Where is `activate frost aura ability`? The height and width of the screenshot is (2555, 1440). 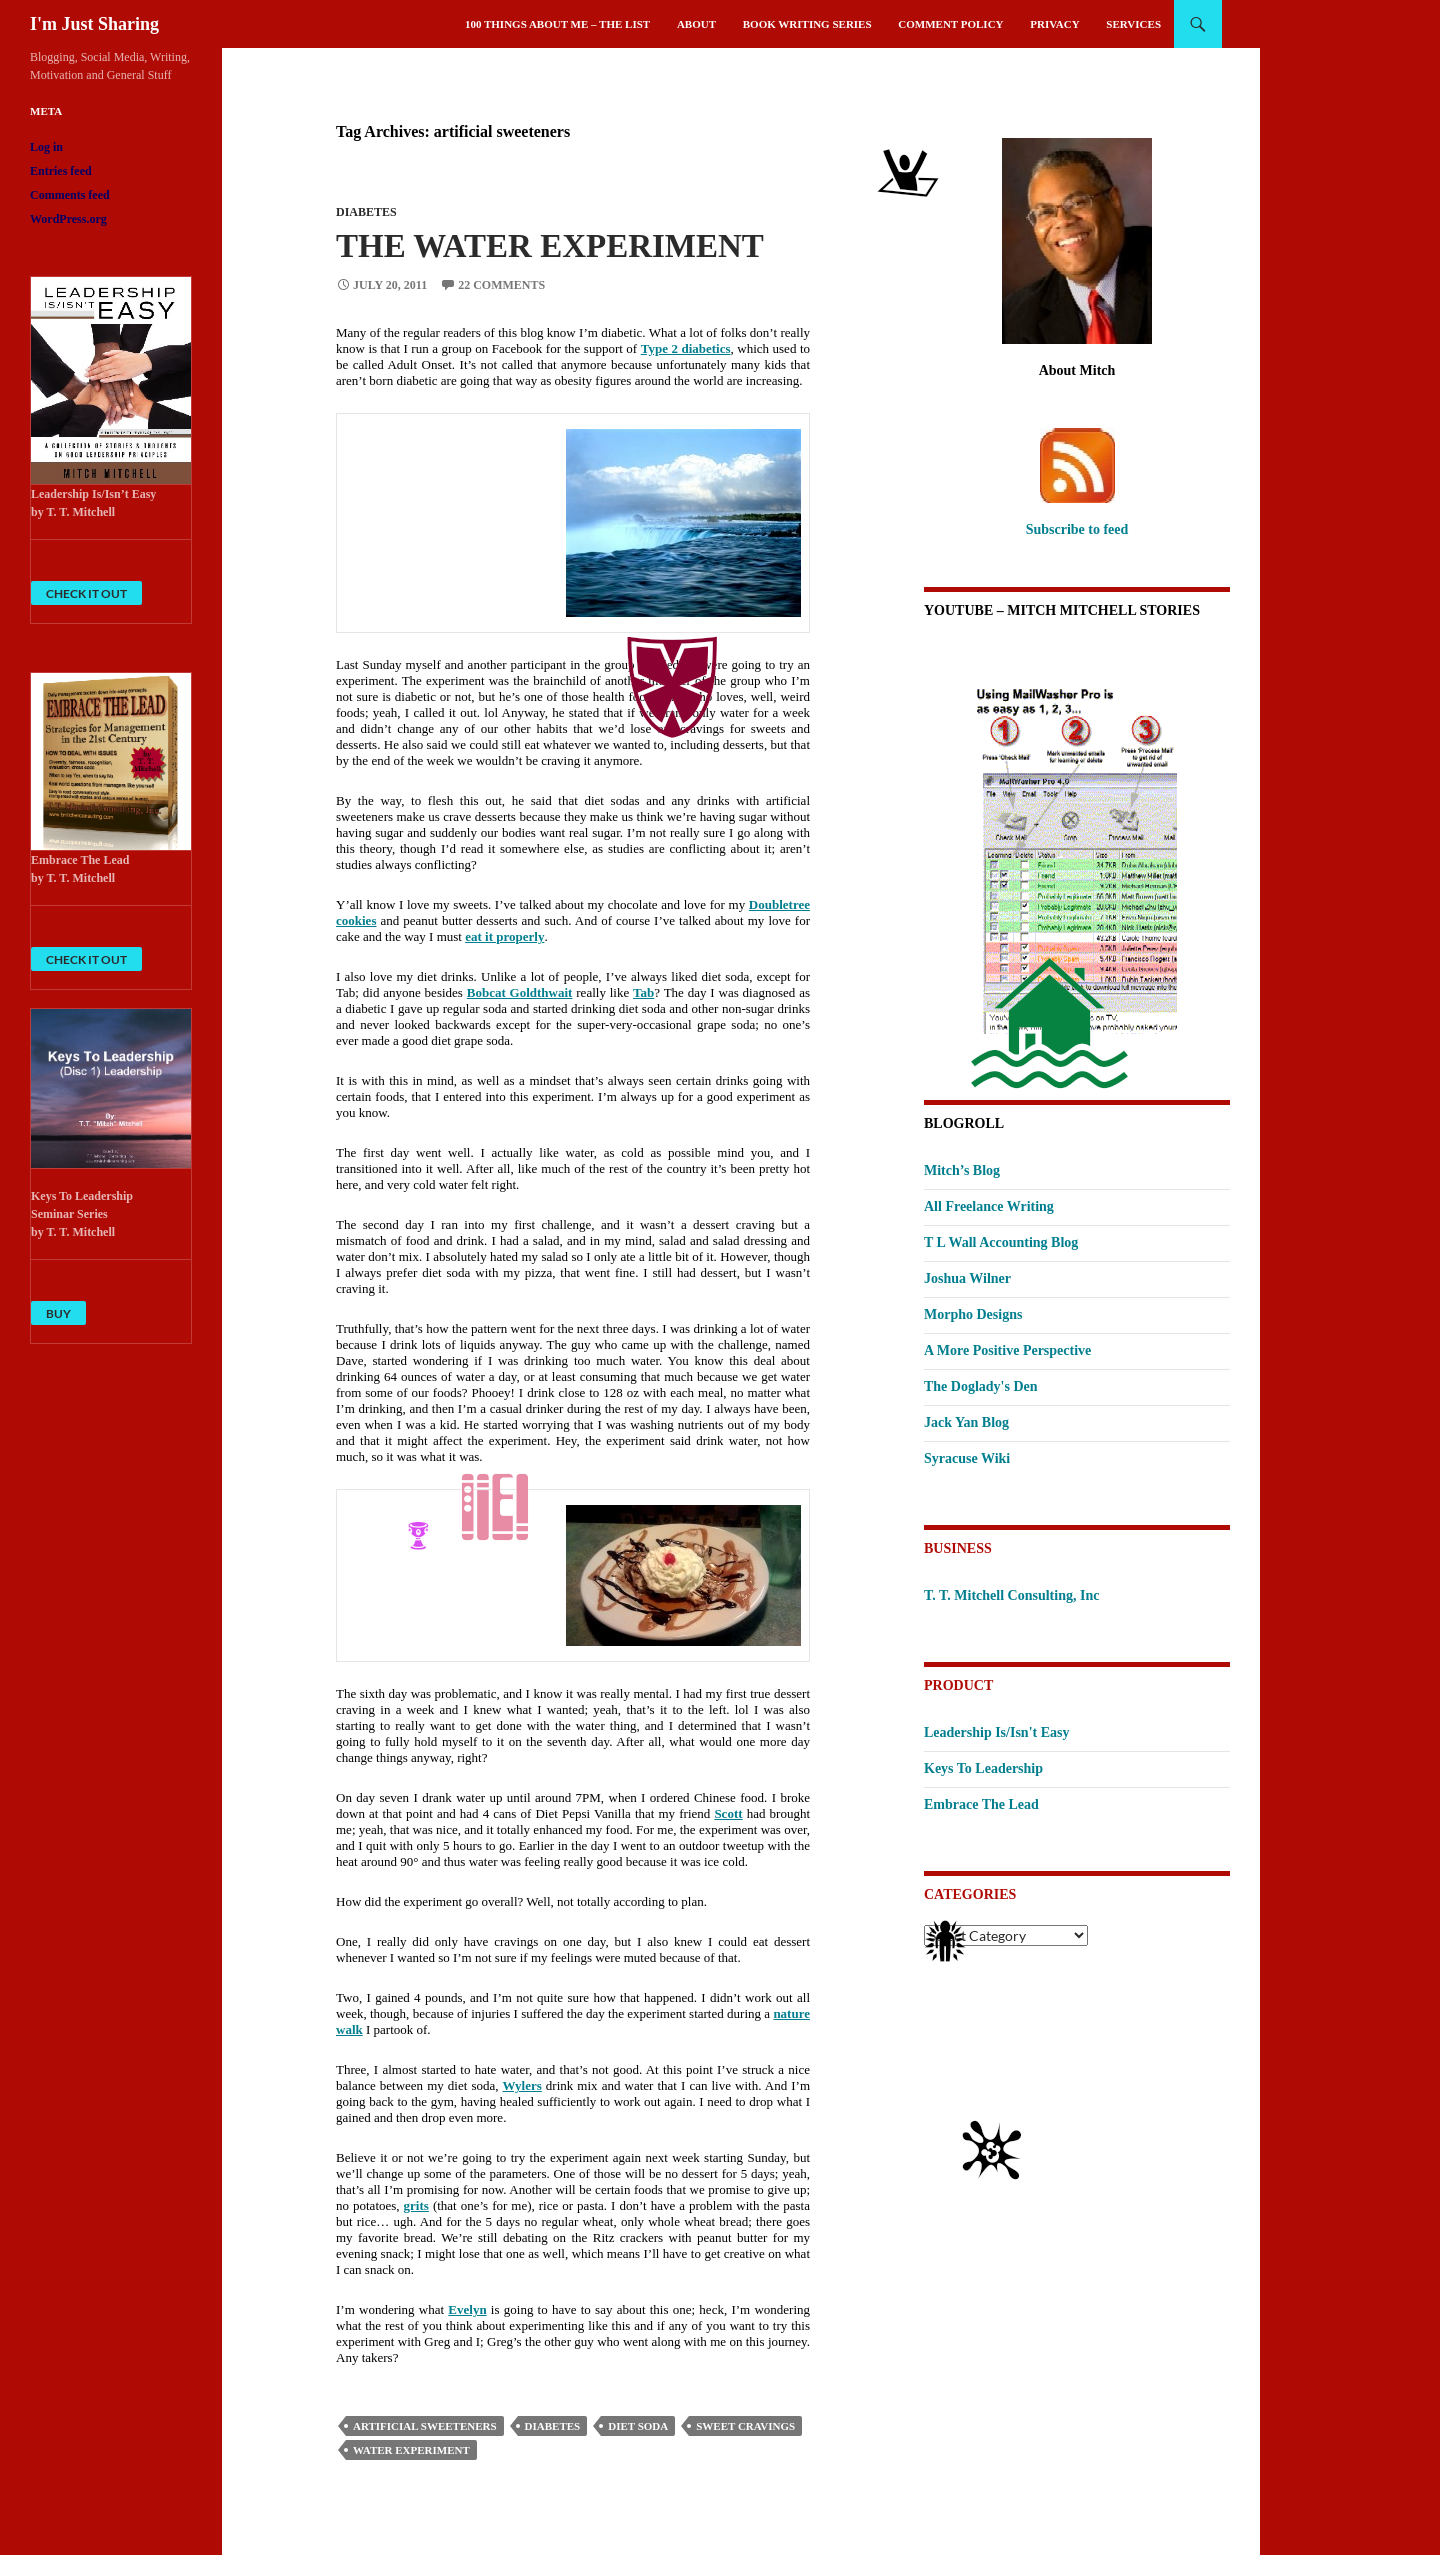
activate frost aura ability is located at coordinates (945, 1941).